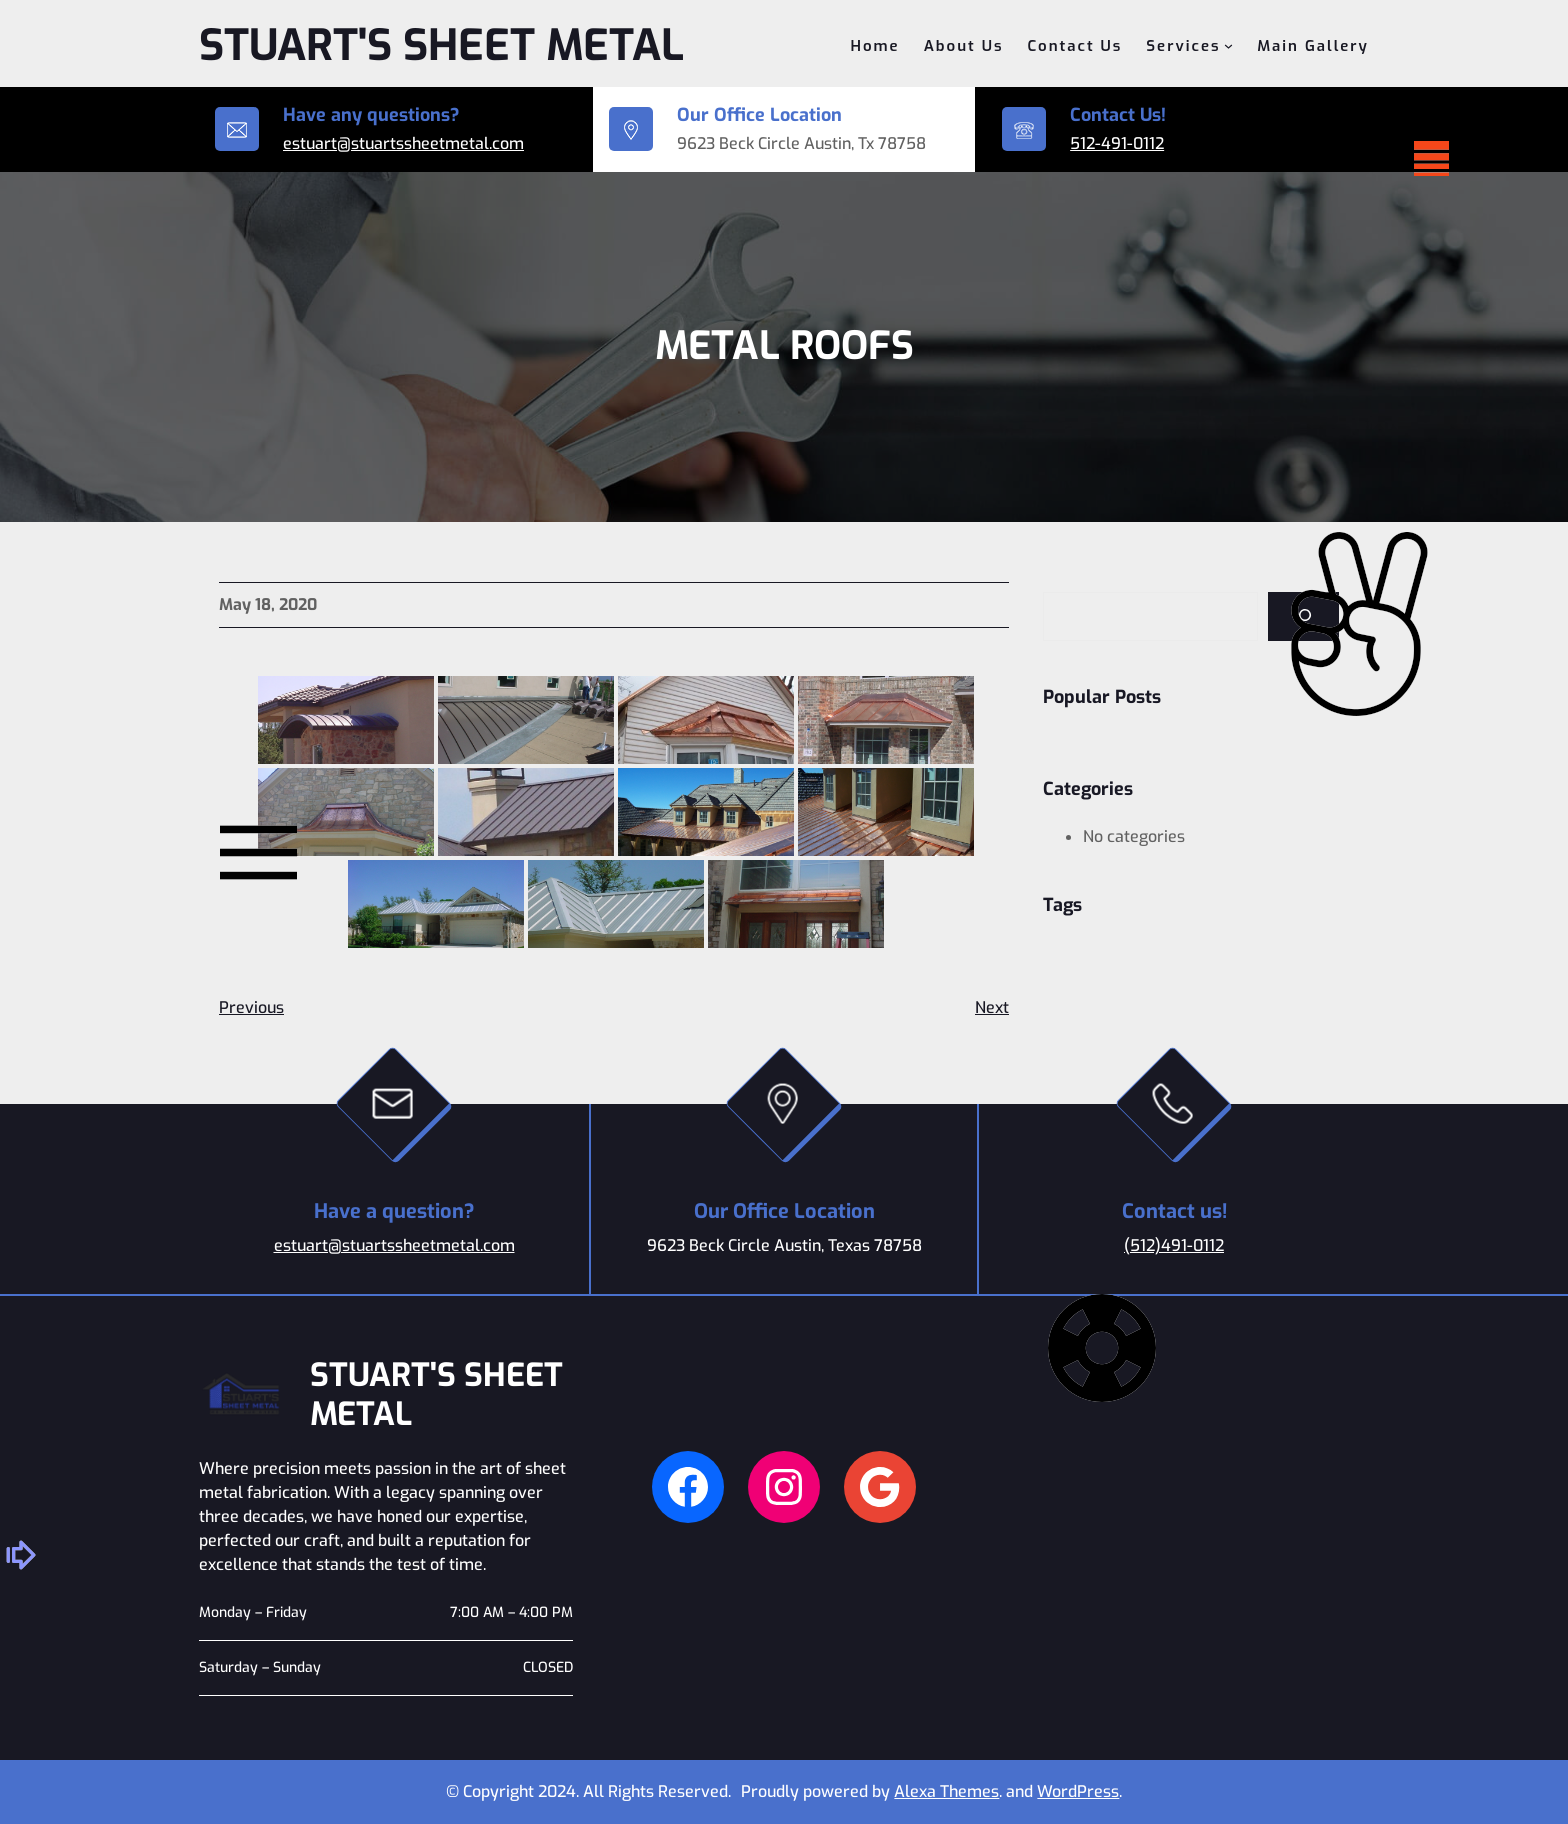 The width and height of the screenshot is (1568, 1824). Describe the element at coordinates (1431, 158) in the screenshot. I see `adjust line or stroke thickness` at that location.